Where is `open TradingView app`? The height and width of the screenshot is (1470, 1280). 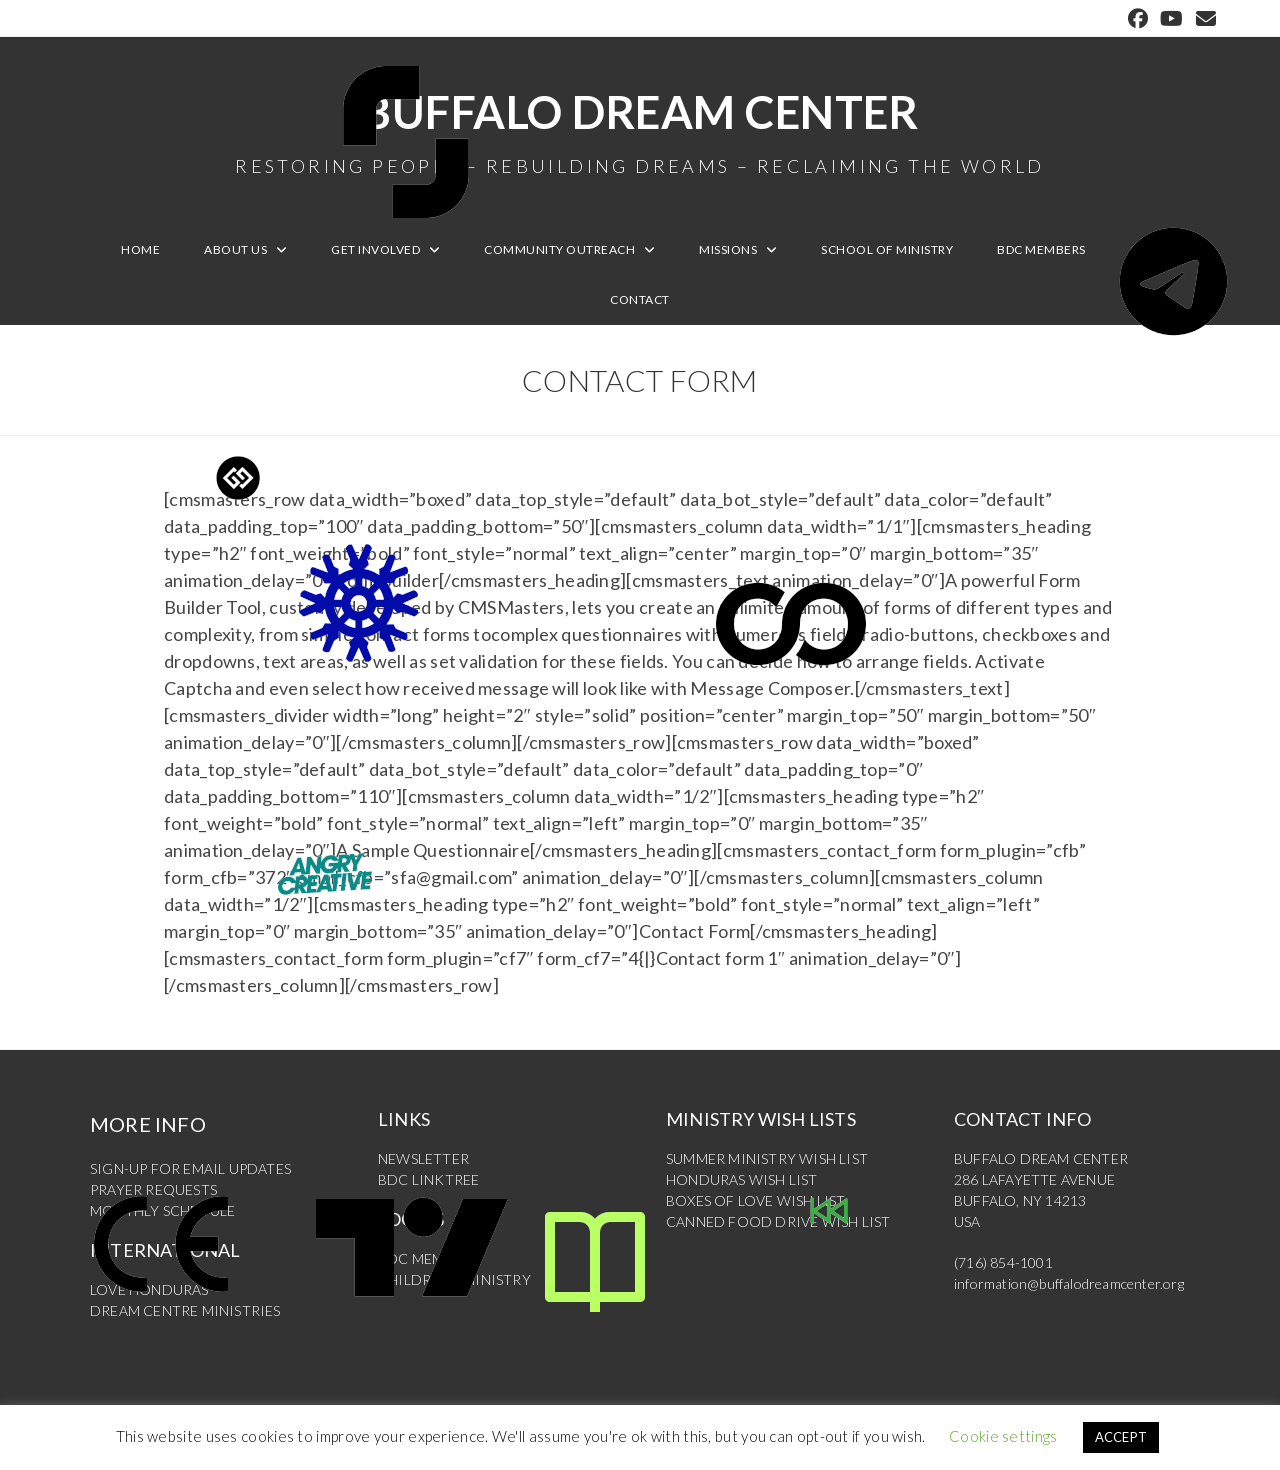
open TradingView app is located at coordinates (412, 1247).